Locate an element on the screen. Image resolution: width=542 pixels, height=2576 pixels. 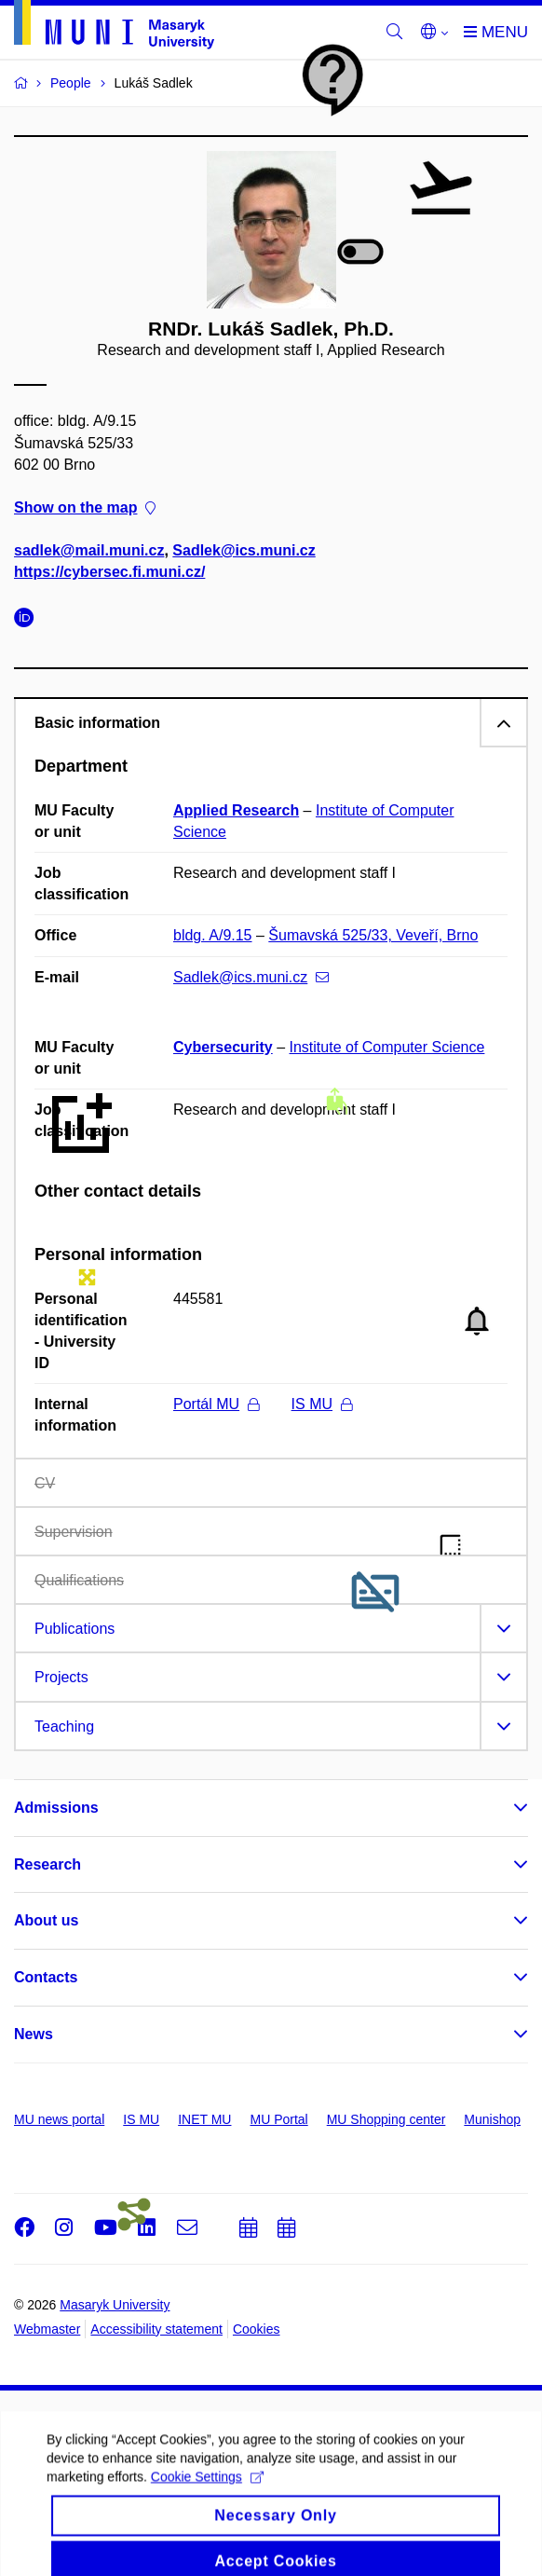
share content to other apps or users is located at coordinates (134, 2214).